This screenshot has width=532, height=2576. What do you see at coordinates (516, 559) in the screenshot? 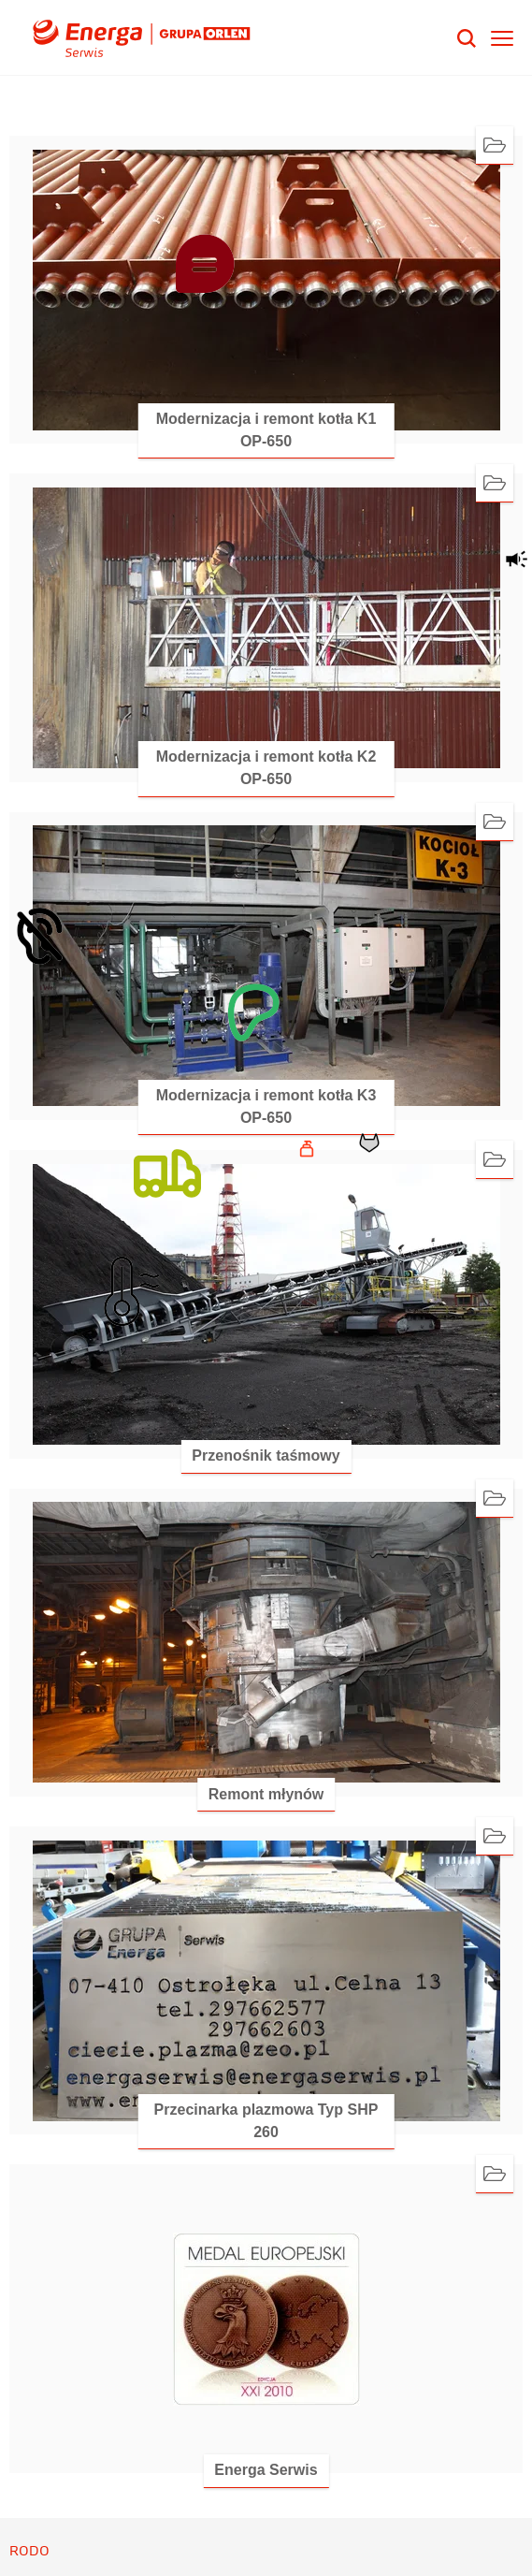
I see `view announcements or notifications` at bounding box center [516, 559].